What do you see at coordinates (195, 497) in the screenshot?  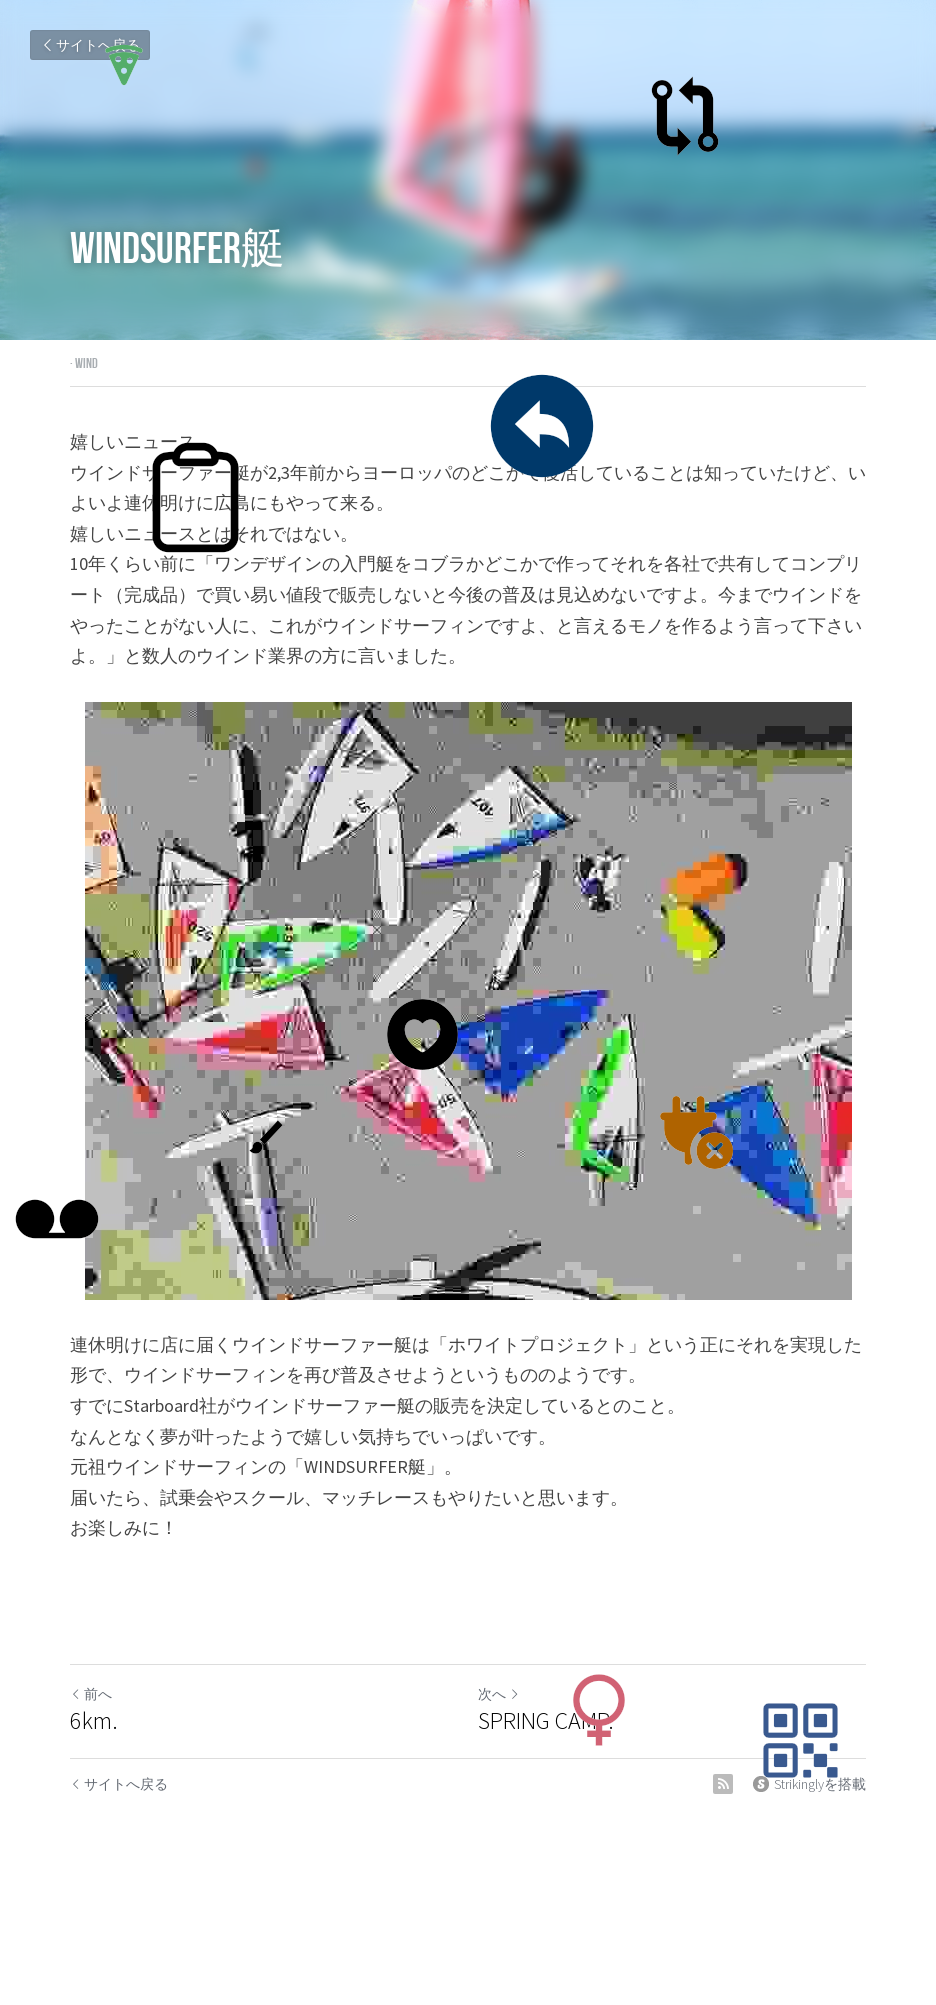 I see `copy to clipboard` at bounding box center [195, 497].